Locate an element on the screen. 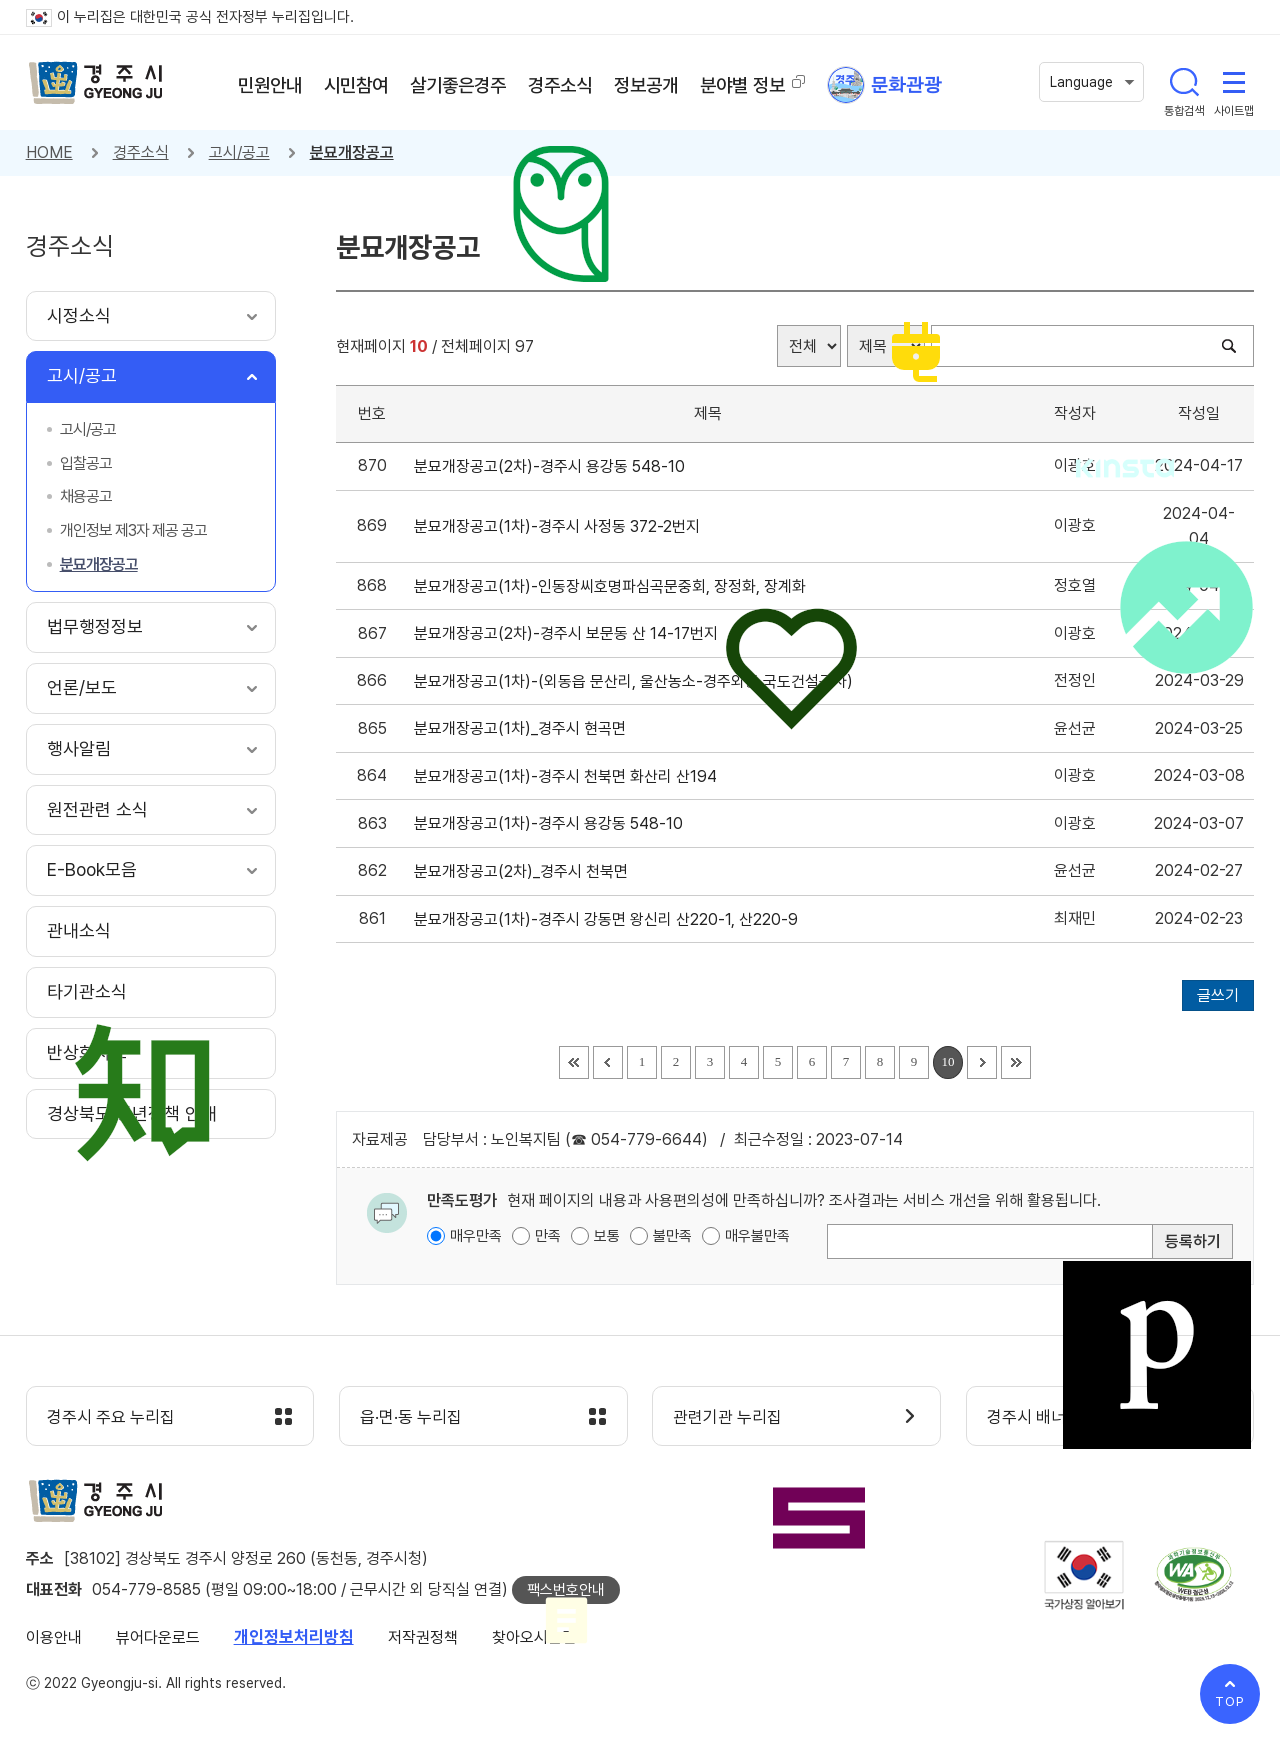 The height and width of the screenshot is (1744, 1280). open zhihu app is located at coordinates (144, 1091).